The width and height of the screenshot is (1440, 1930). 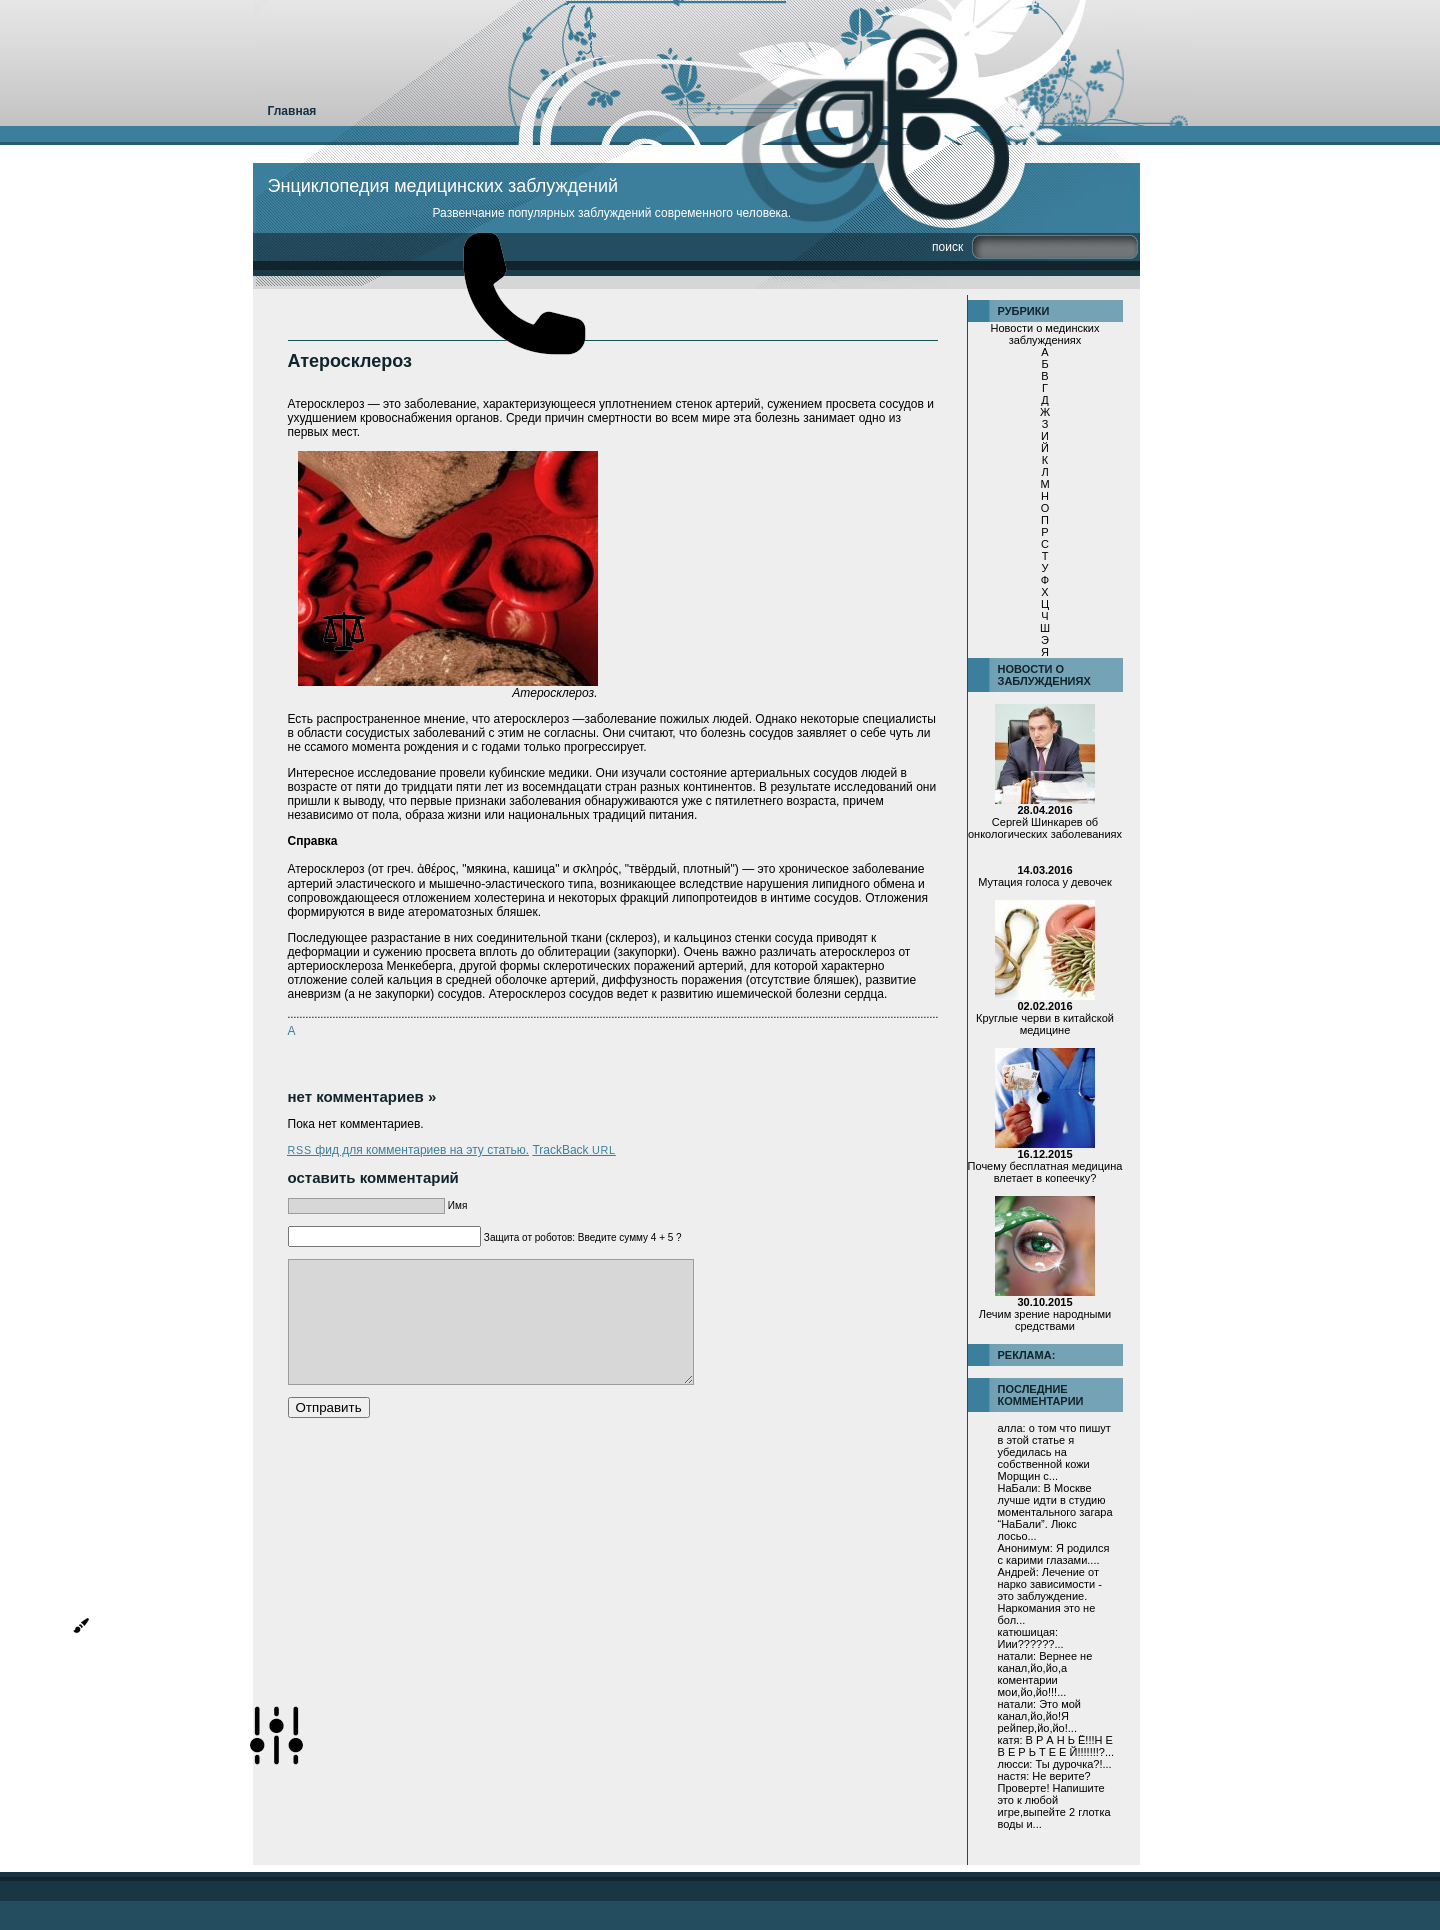 What do you see at coordinates (276, 1735) in the screenshot?
I see `adjust settings or preferences` at bounding box center [276, 1735].